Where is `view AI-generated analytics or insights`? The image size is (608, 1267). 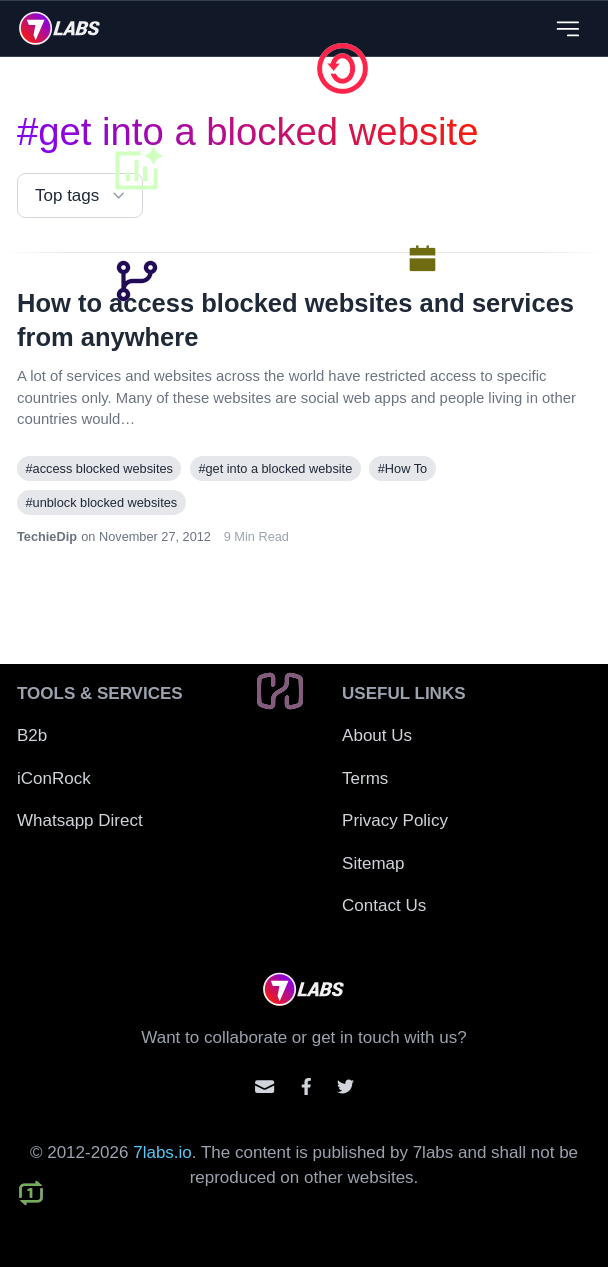 view AI-generated analytics or insights is located at coordinates (136, 170).